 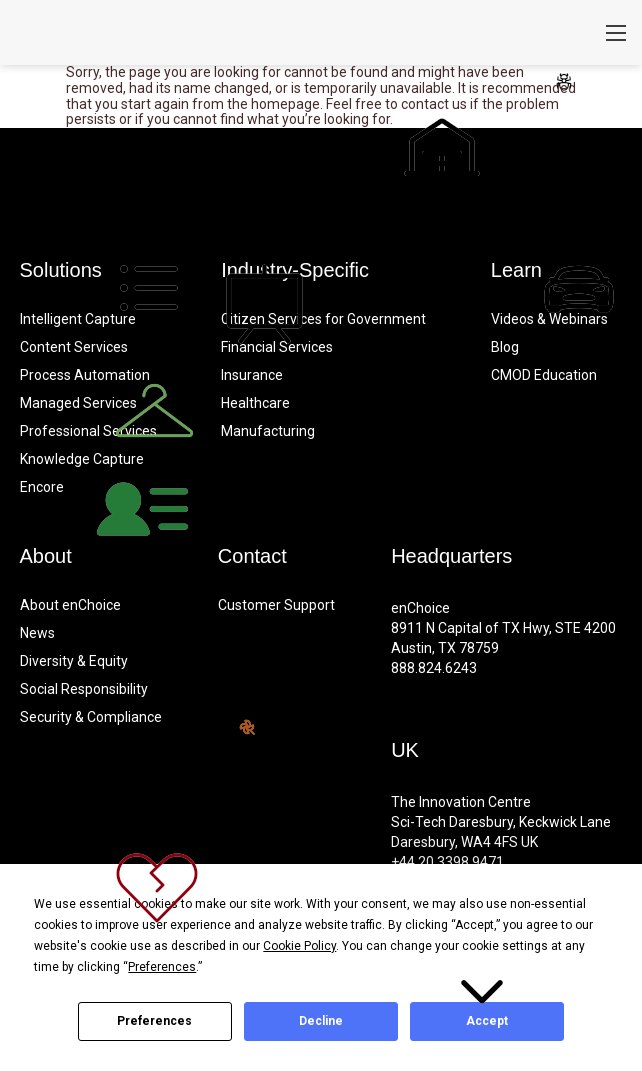 I want to click on access your wardrobe or closet, so click(x=154, y=414).